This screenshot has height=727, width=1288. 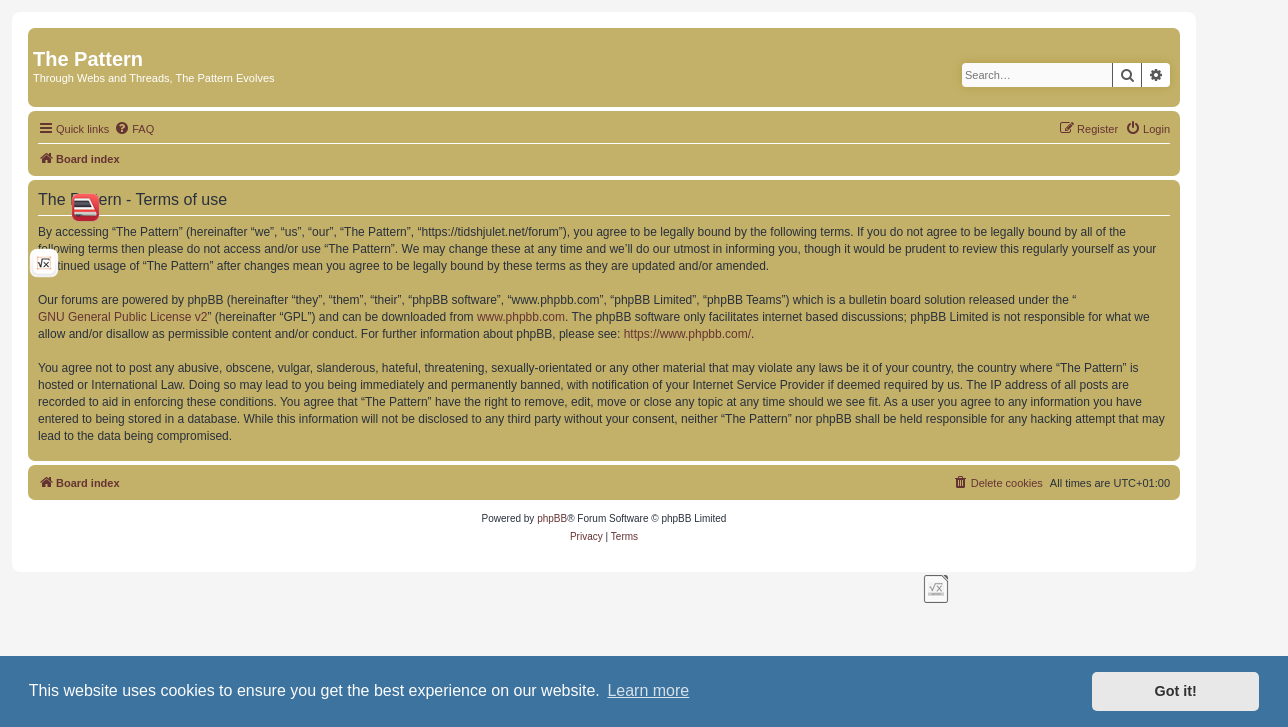 I want to click on open the DieBahn train travel app, so click(x=85, y=207).